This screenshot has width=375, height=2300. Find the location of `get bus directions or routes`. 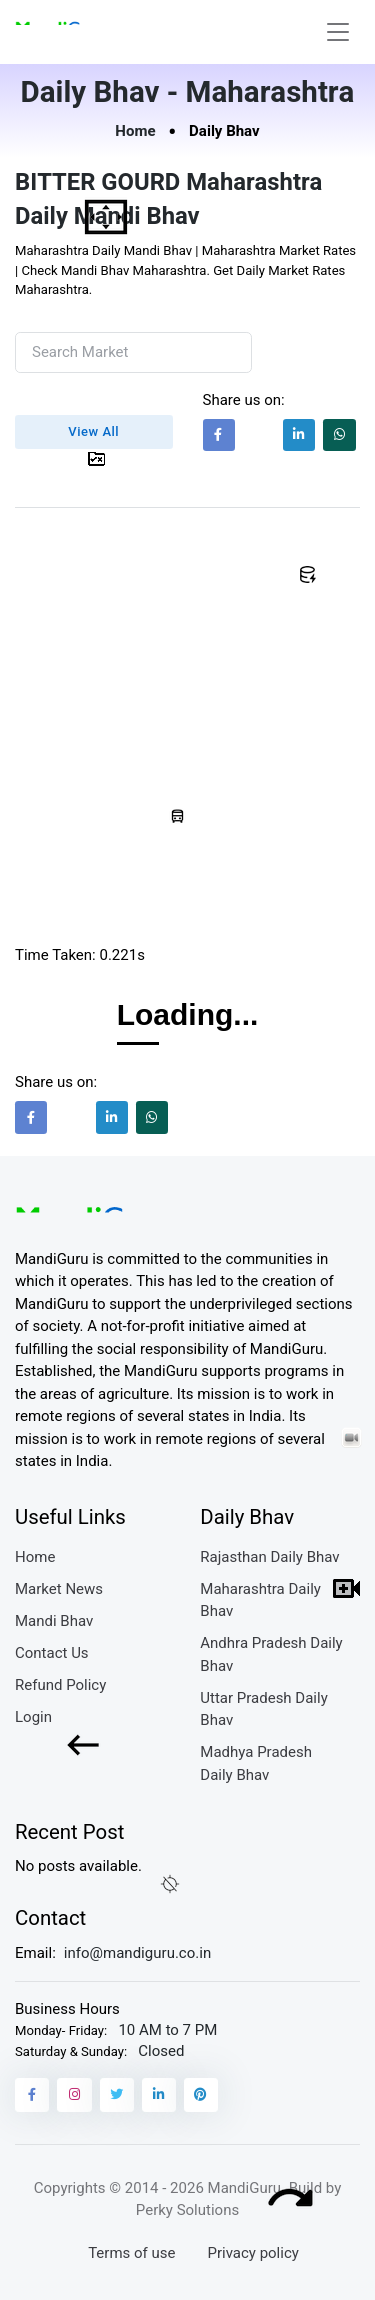

get bus directions or routes is located at coordinates (177, 816).